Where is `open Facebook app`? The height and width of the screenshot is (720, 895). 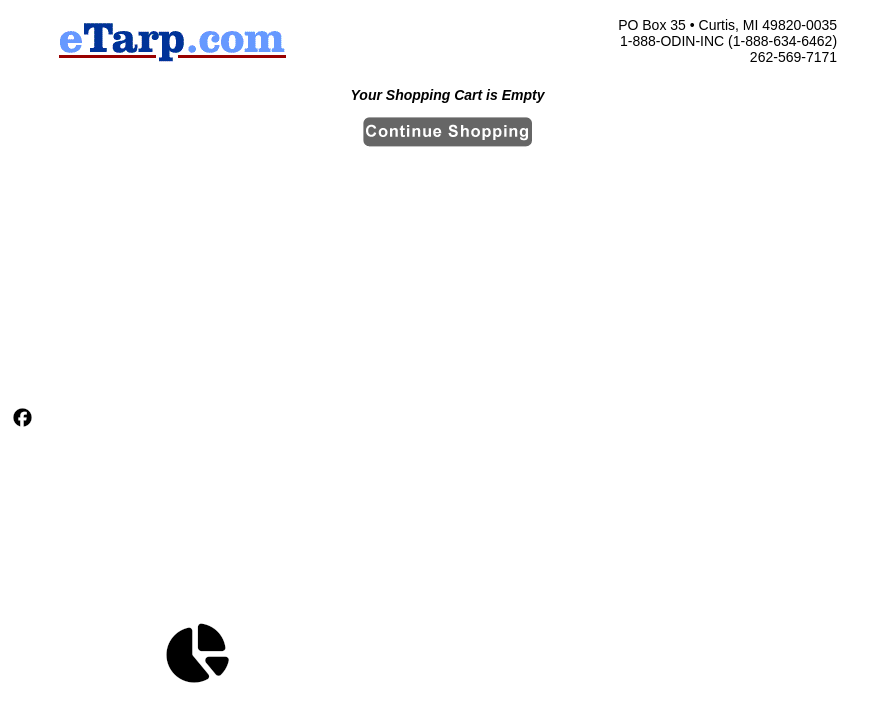
open Facebook app is located at coordinates (22, 417).